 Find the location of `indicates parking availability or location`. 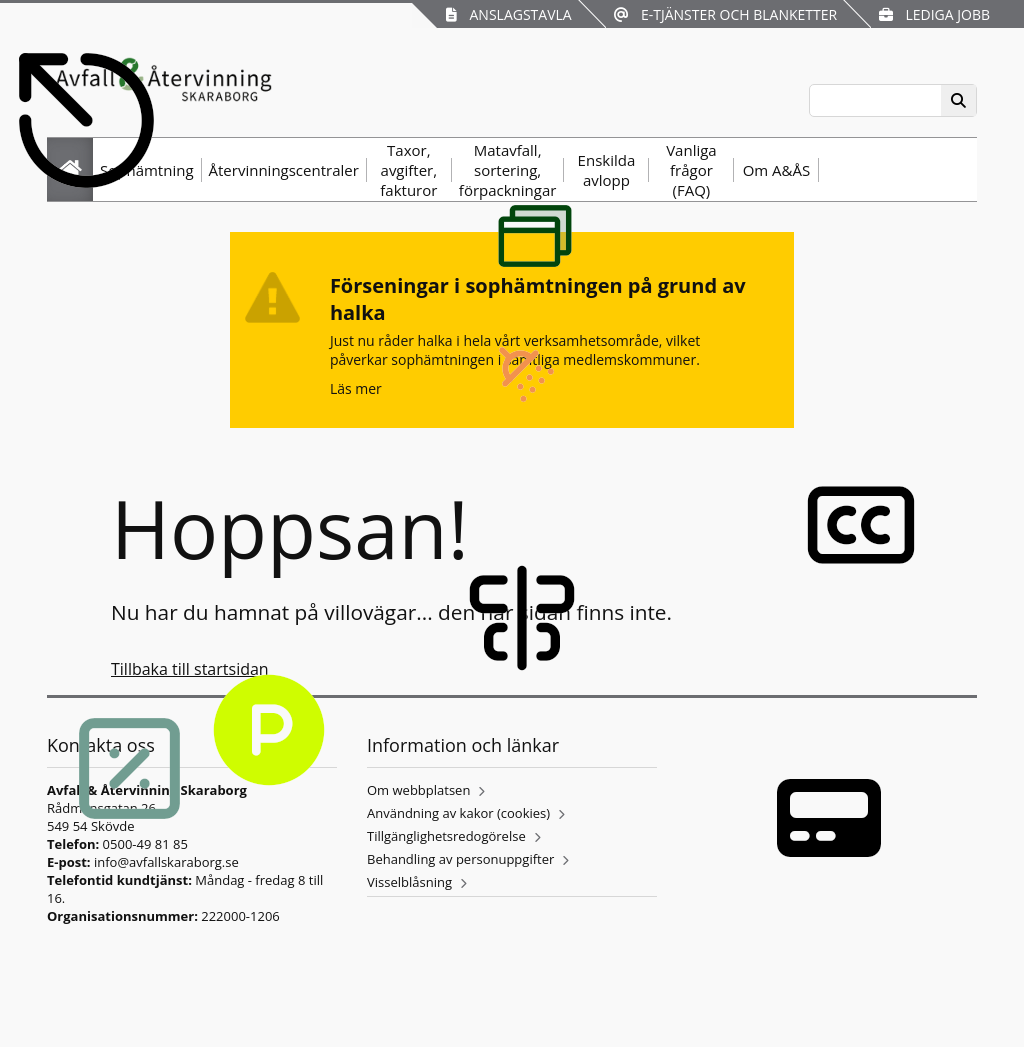

indicates parking availability or location is located at coordinates (269, 730).